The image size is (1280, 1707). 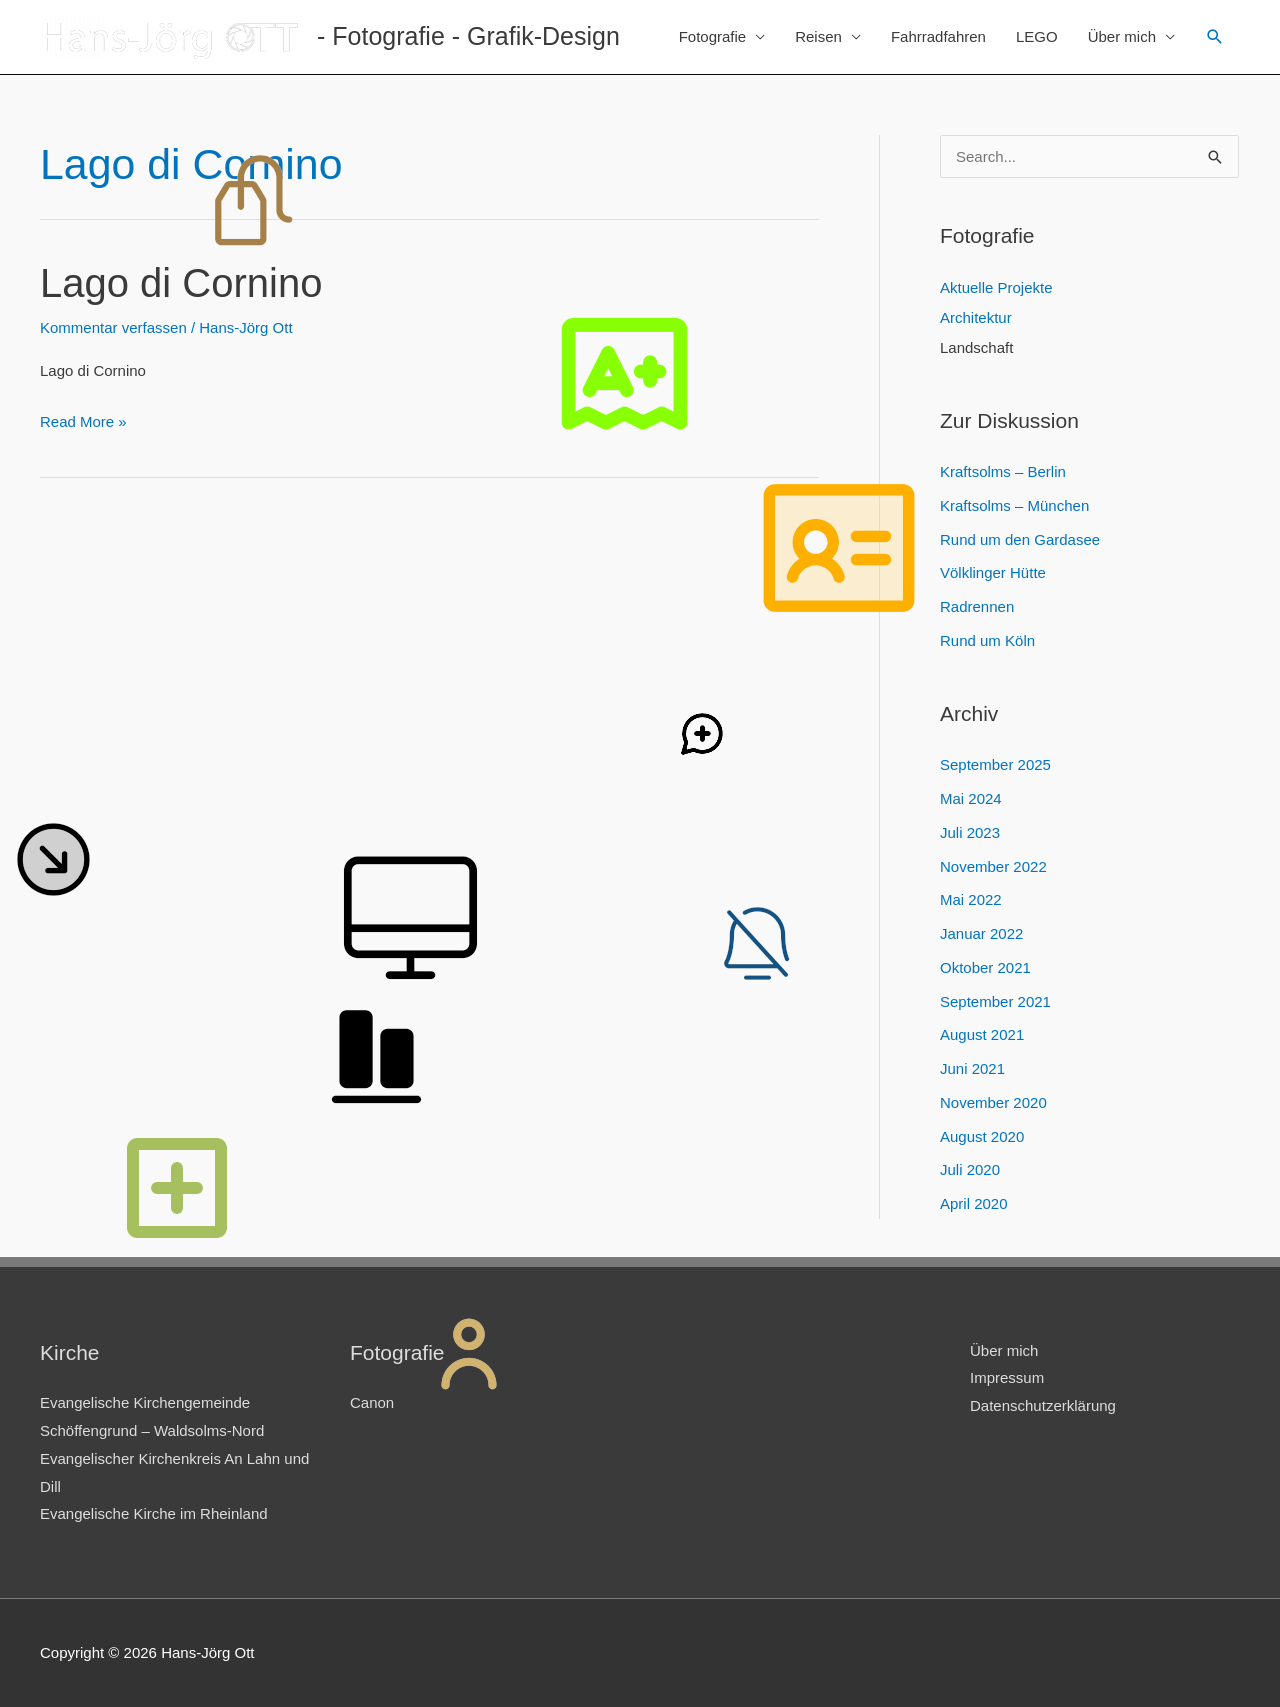 What do you see at coordinates (177, 1188) in the screenshot?
I see `add a new item or content` at bounding box center [177, 1188].